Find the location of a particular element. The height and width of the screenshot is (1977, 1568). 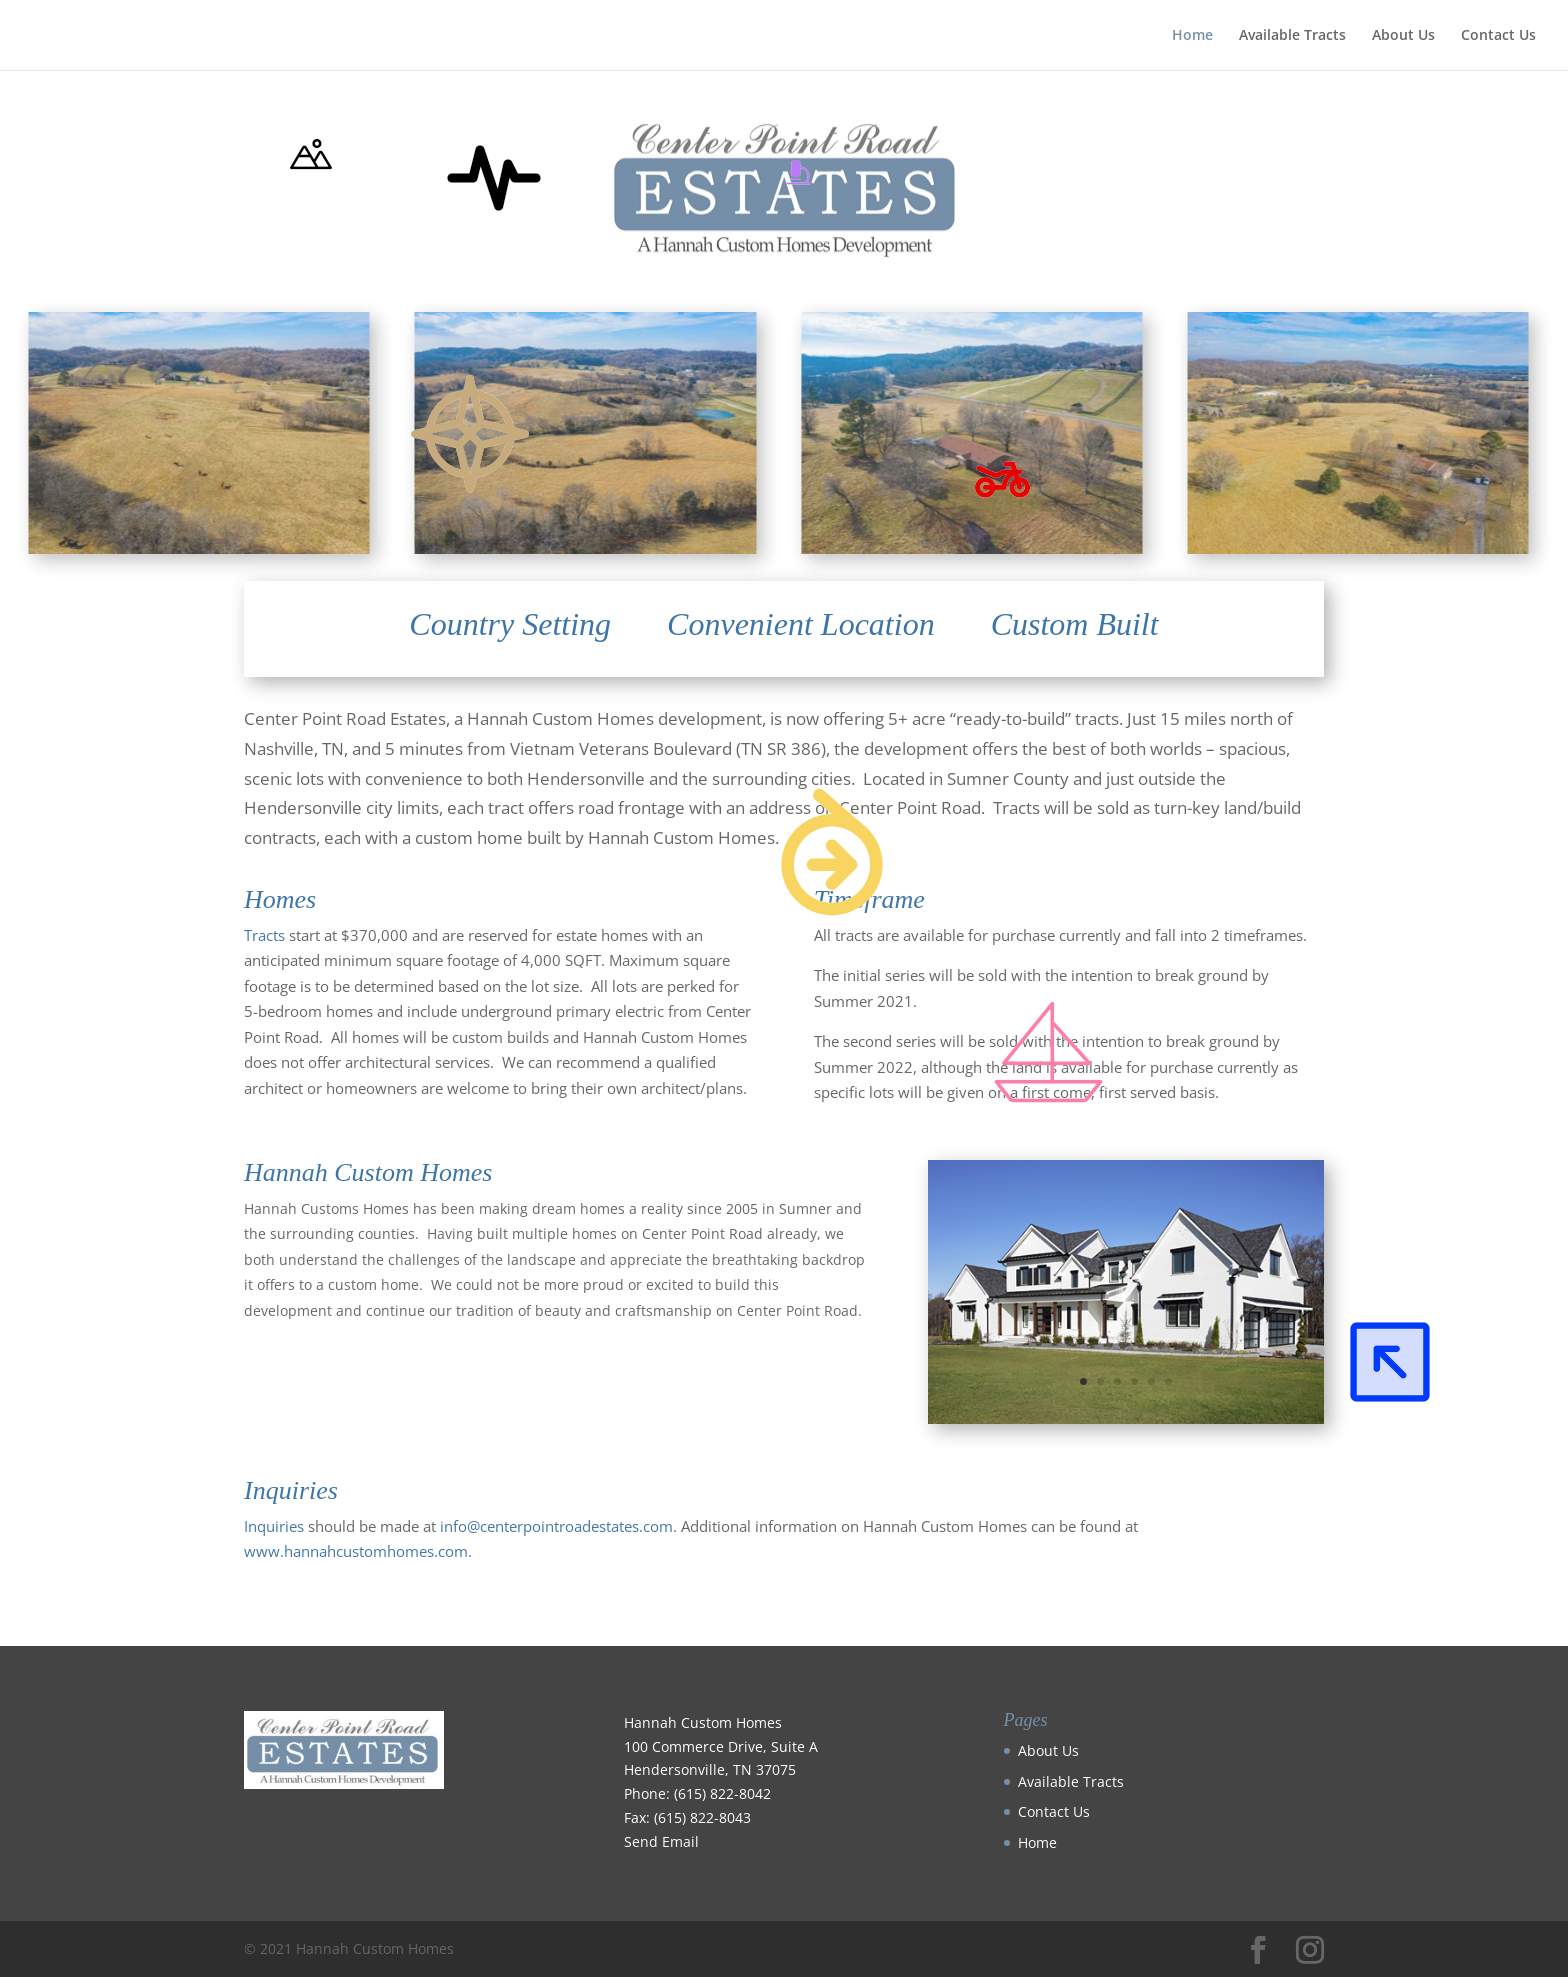

access sailing or boating features is located at coordinates (1048, 1059).